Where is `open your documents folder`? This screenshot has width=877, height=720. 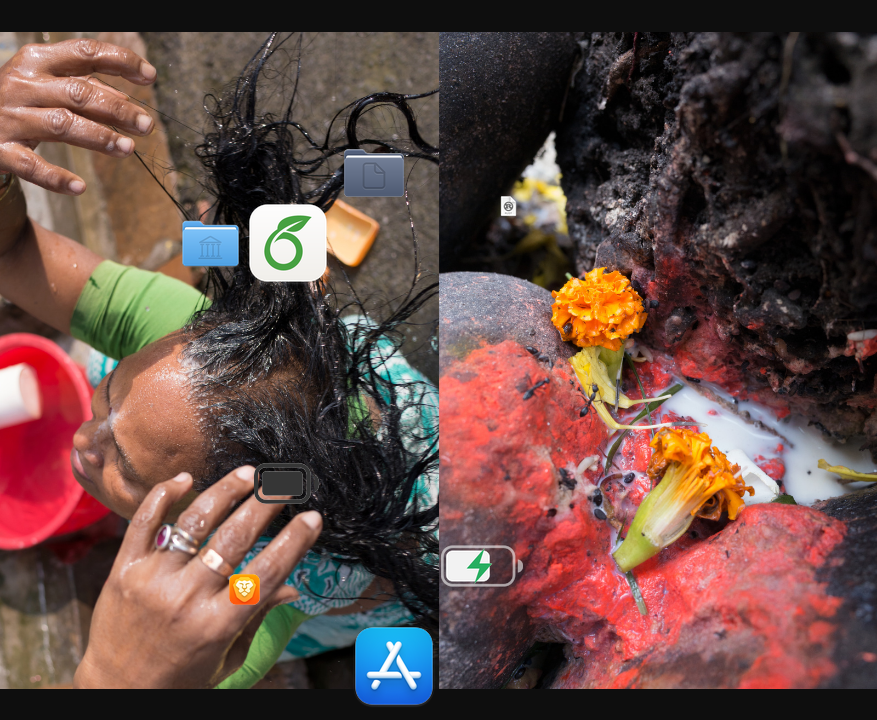 open your documents folder is located at coordinates (374, 173).